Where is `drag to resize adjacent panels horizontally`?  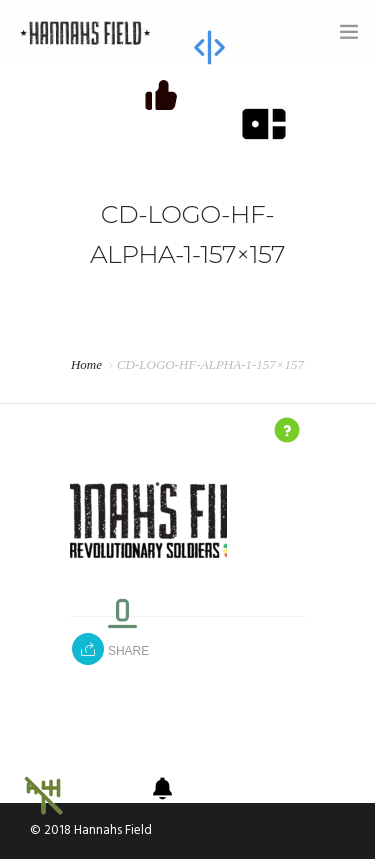
drag to resize adjacent panels horizontally is located at coordinates (209, 47).